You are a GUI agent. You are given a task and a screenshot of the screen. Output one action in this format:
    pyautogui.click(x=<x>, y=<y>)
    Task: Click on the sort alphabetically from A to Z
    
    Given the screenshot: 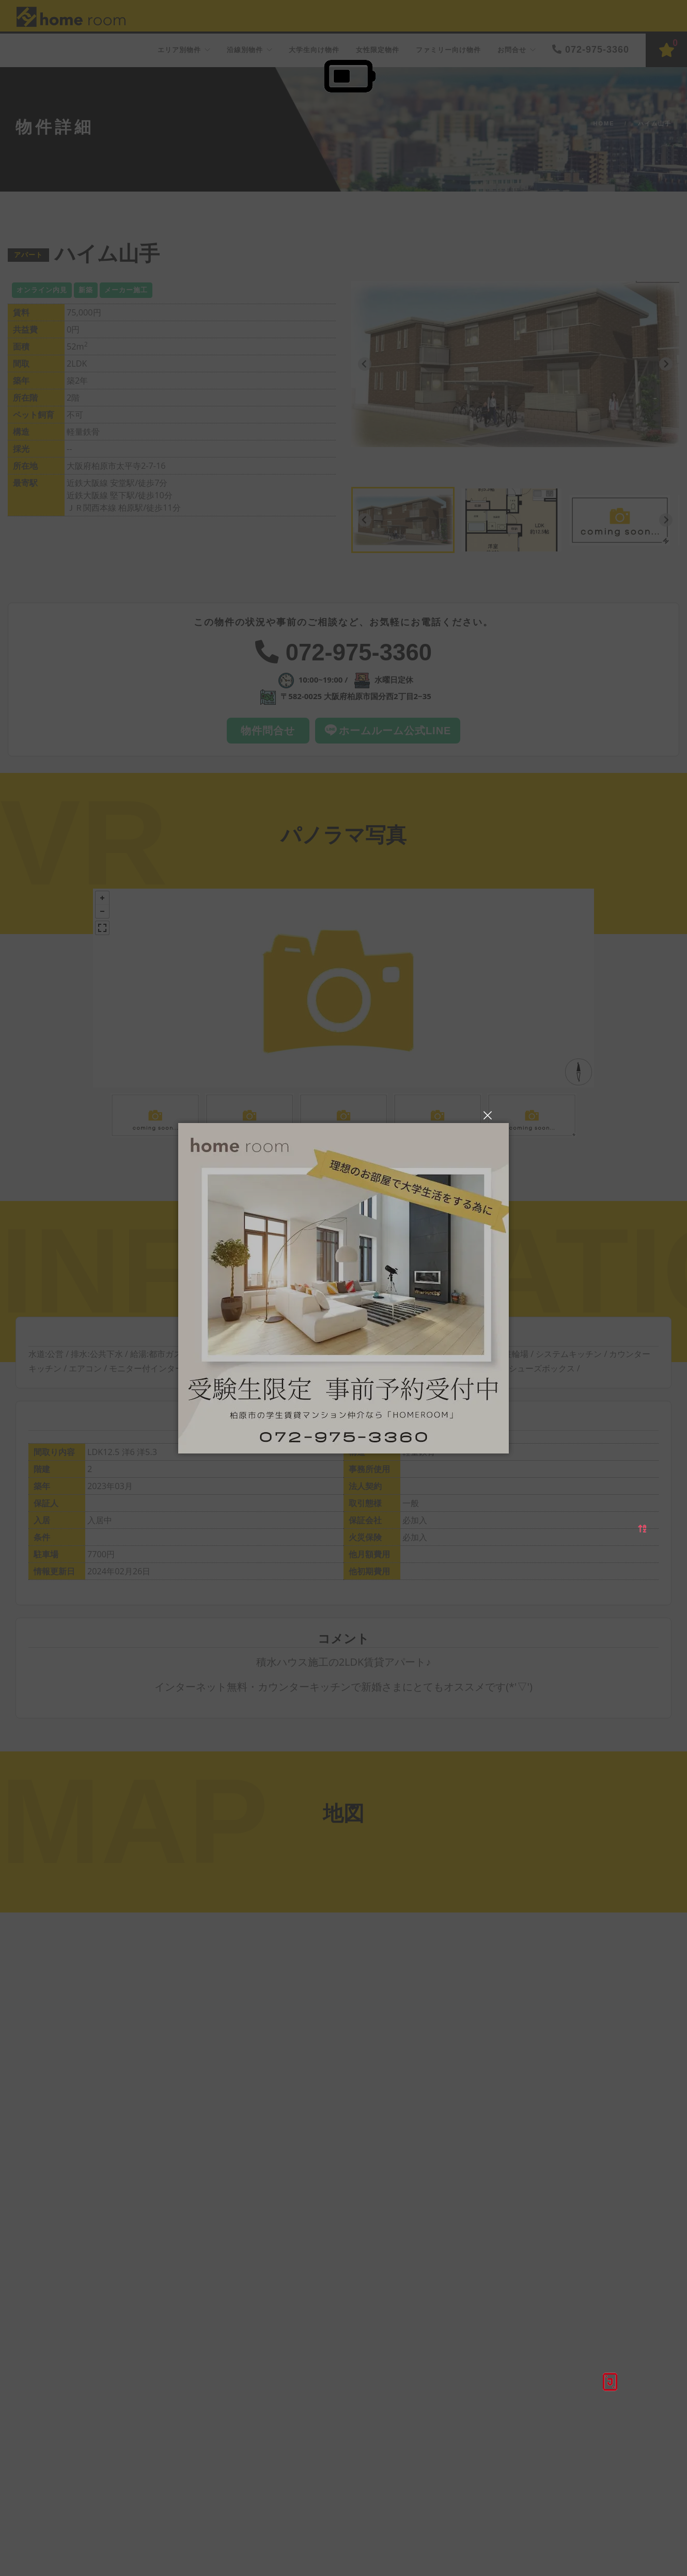 What is the action you would take?
    pyautogui.click(x=642, y=1528)
    